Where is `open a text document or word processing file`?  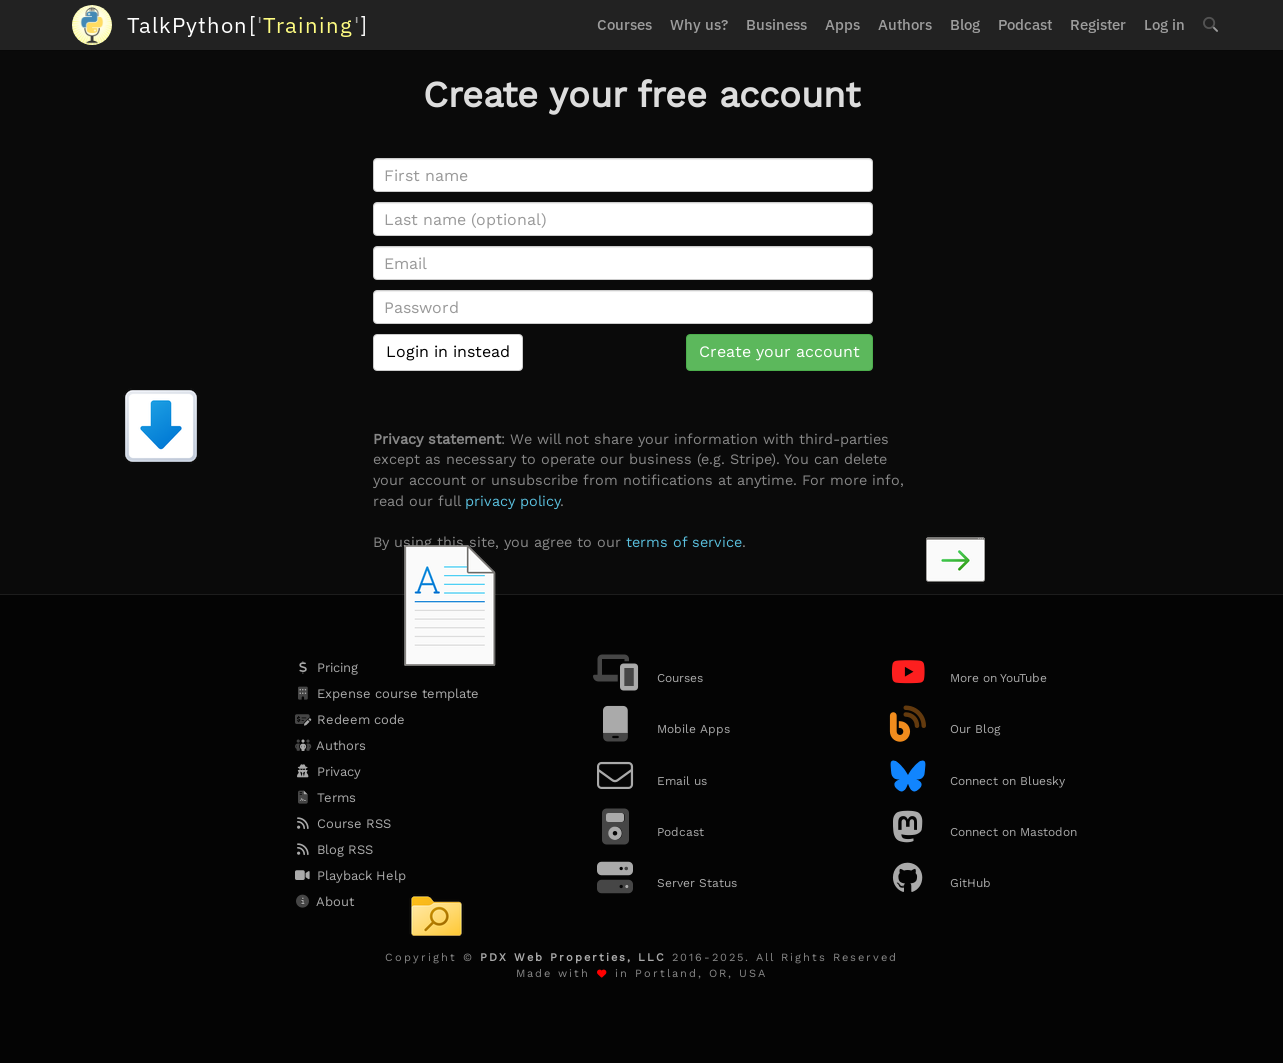 open a text document or word processing file is located at coordinates (449, 605).